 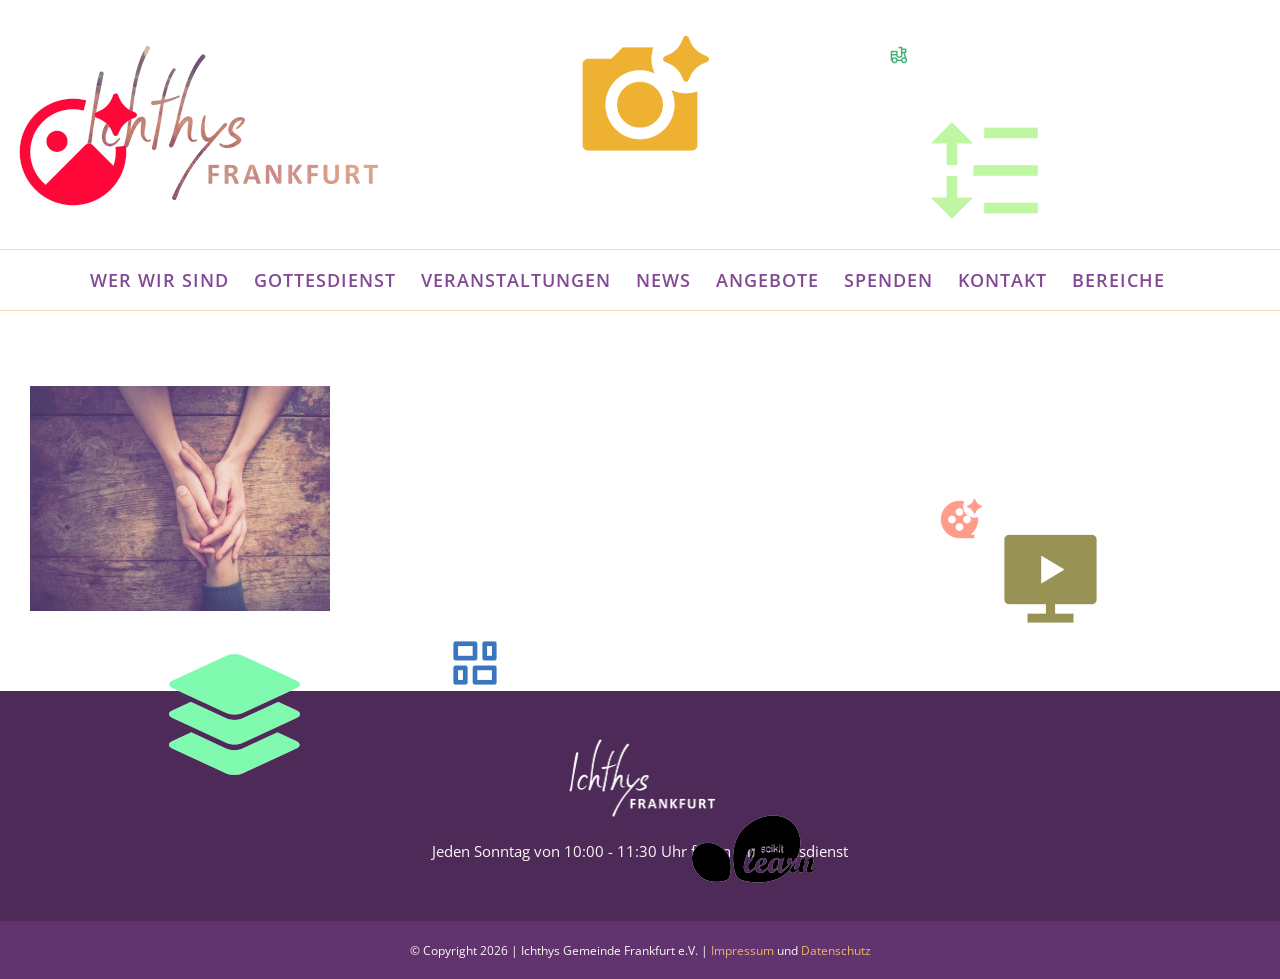 I want to click on adjust line height or text spacing, so click(x=989, y=170).